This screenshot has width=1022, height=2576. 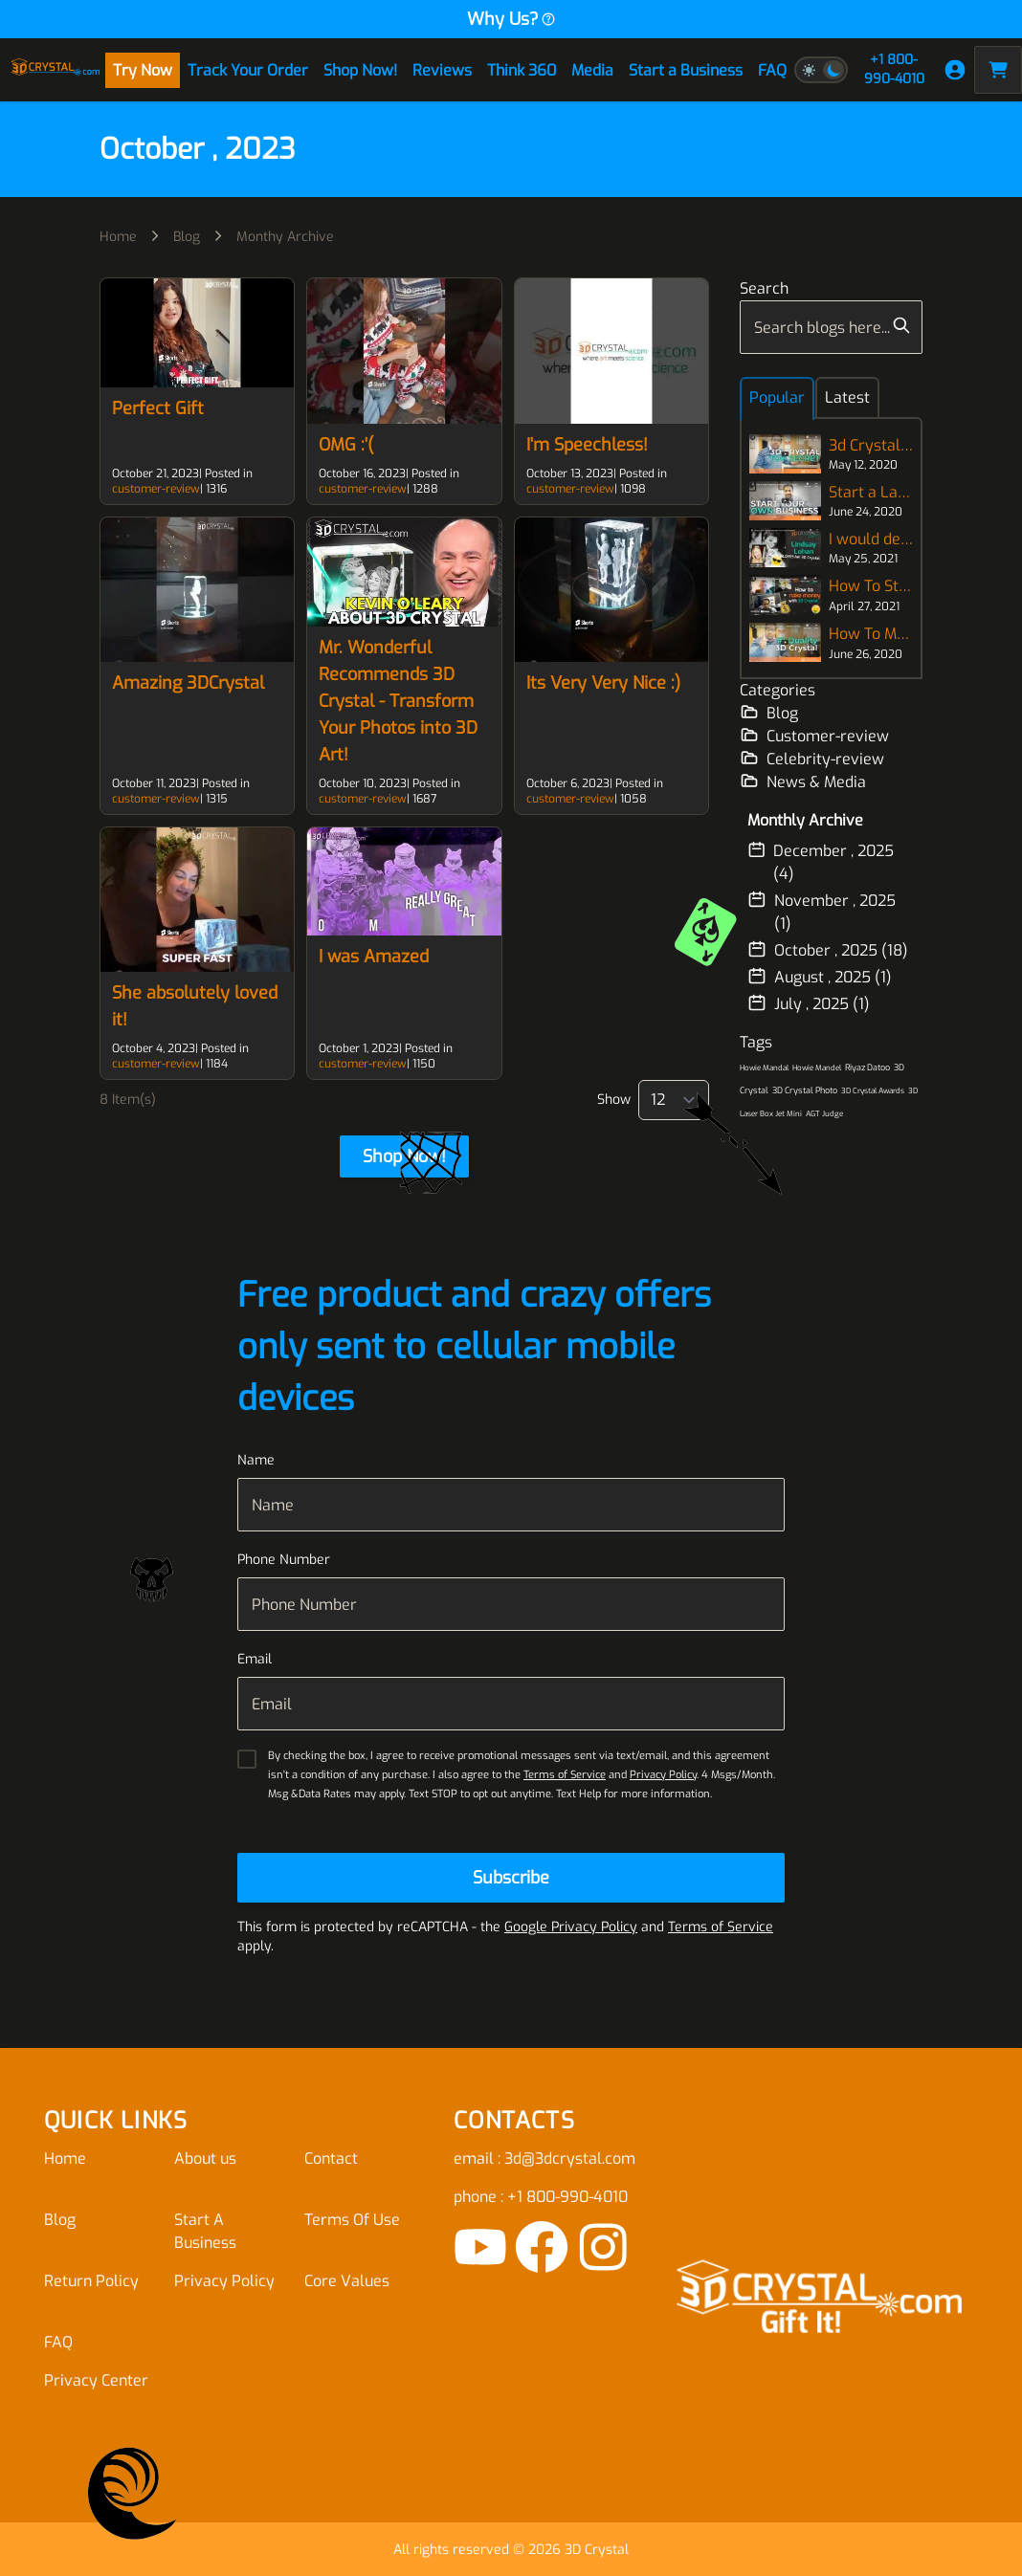 I want to click on indicates a monster or enemy character, so click(x=151, y=1578).